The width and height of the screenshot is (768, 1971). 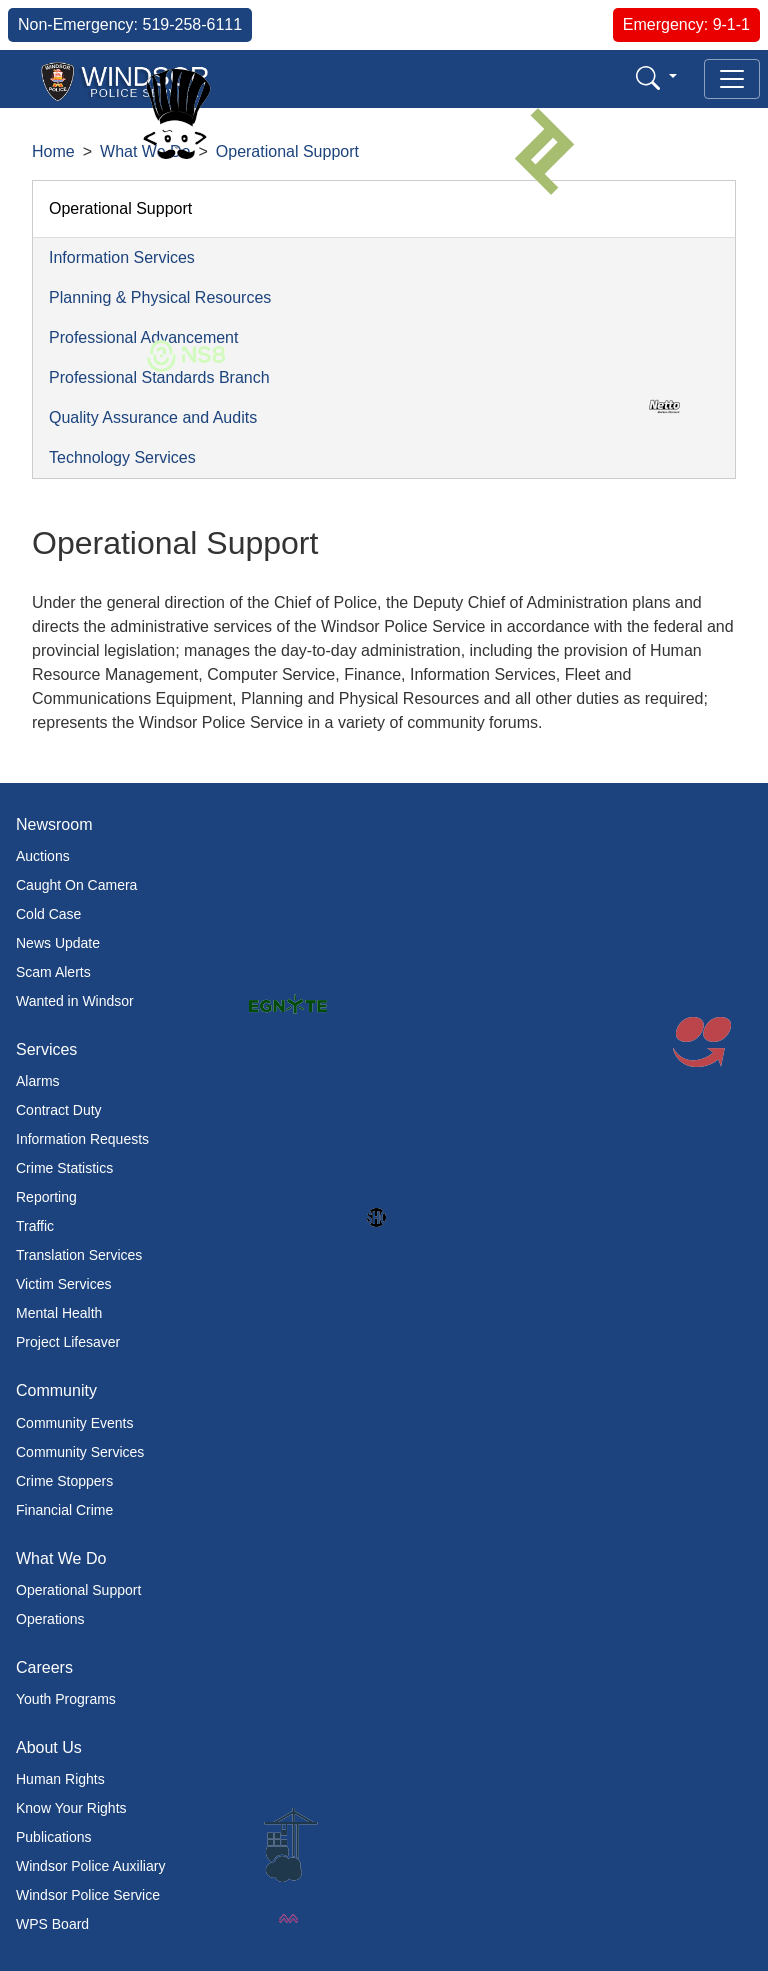 What do you see at coordinates (544, 151) in the screenshot?
I see `visit toptal website or platform` at bounding box center [544, 151].